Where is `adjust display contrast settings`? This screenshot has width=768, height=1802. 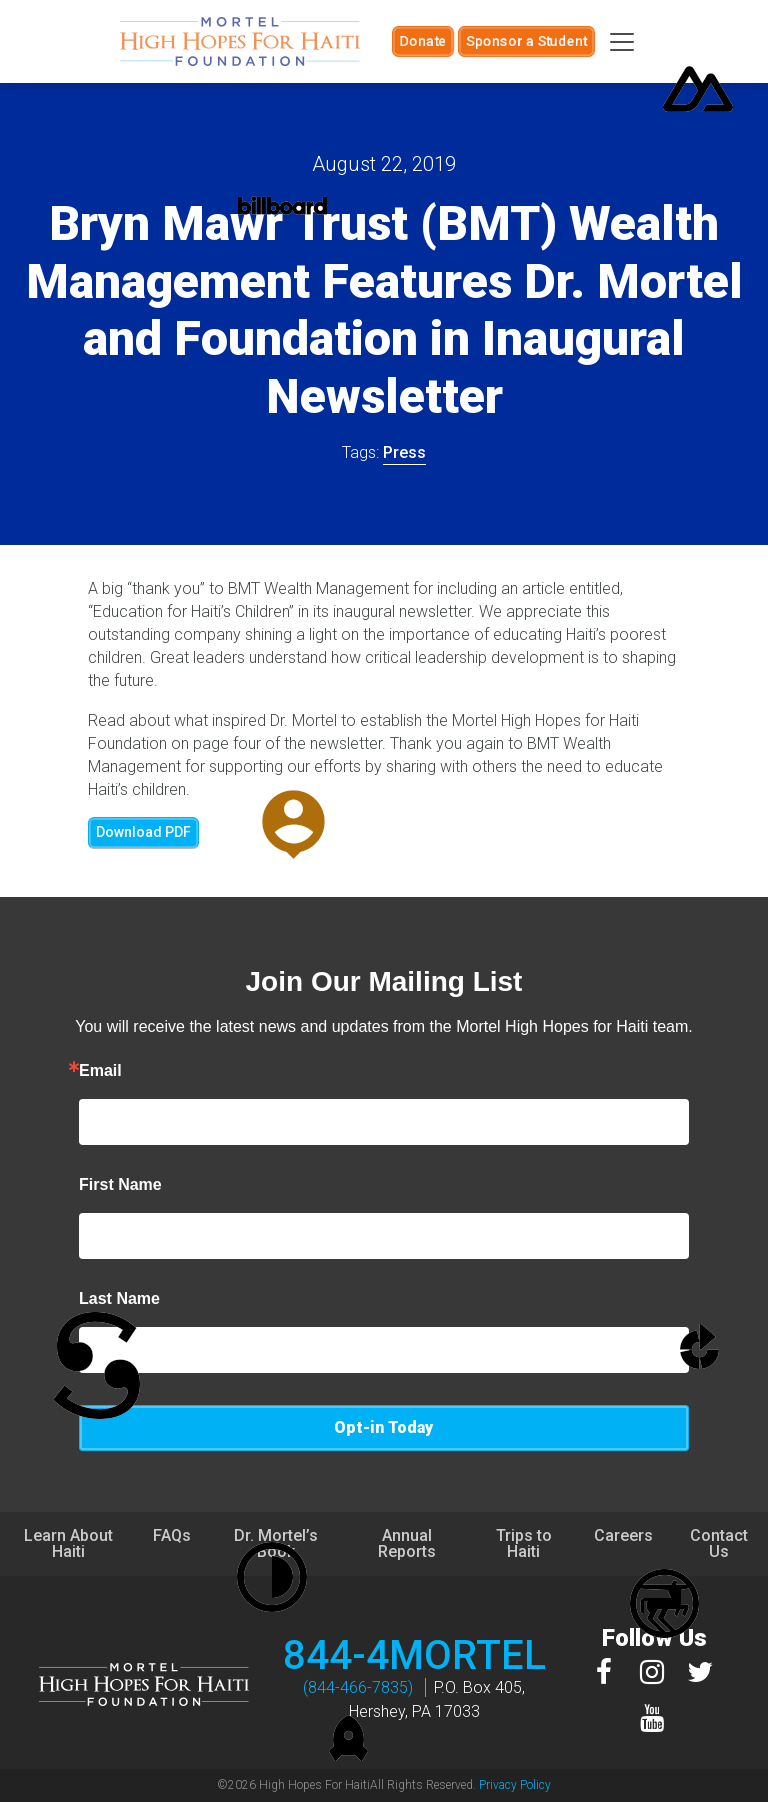 adjust display contrast settings is located at coordinates (272, 1577).